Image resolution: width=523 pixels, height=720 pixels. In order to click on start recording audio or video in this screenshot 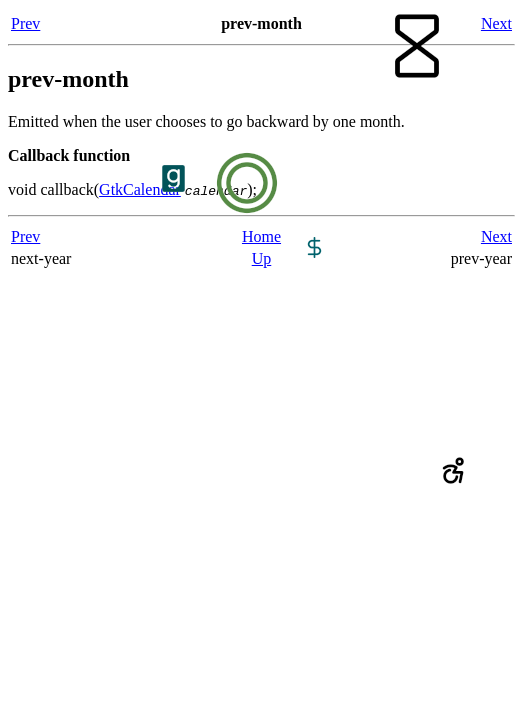, I will do `click(247, 183)`.